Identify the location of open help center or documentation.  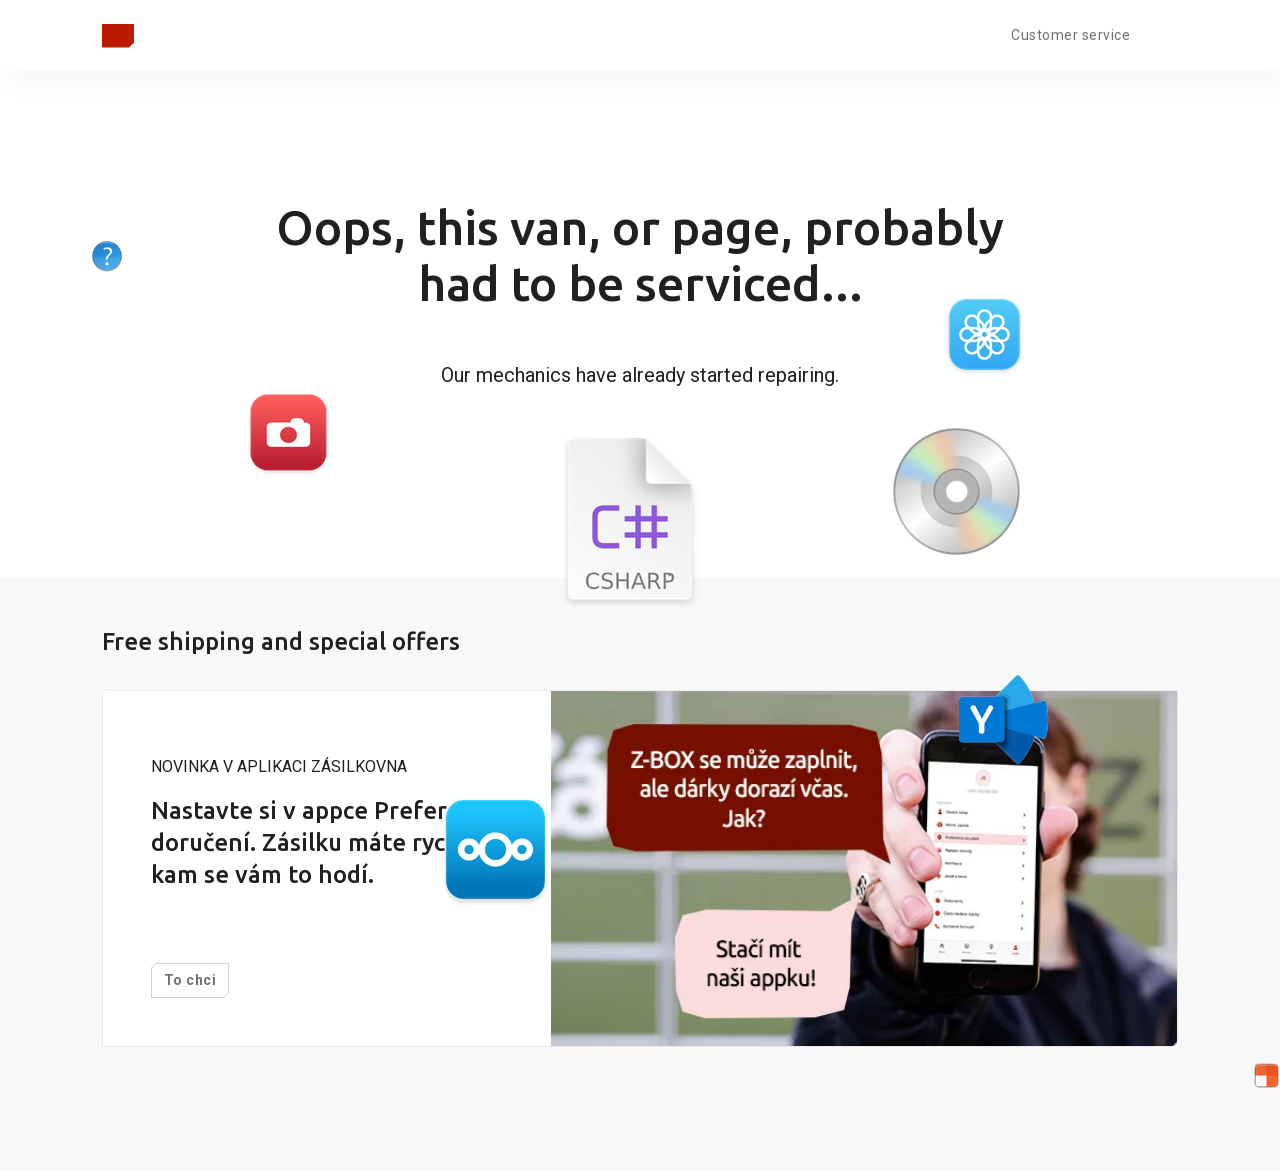
(107, 256).